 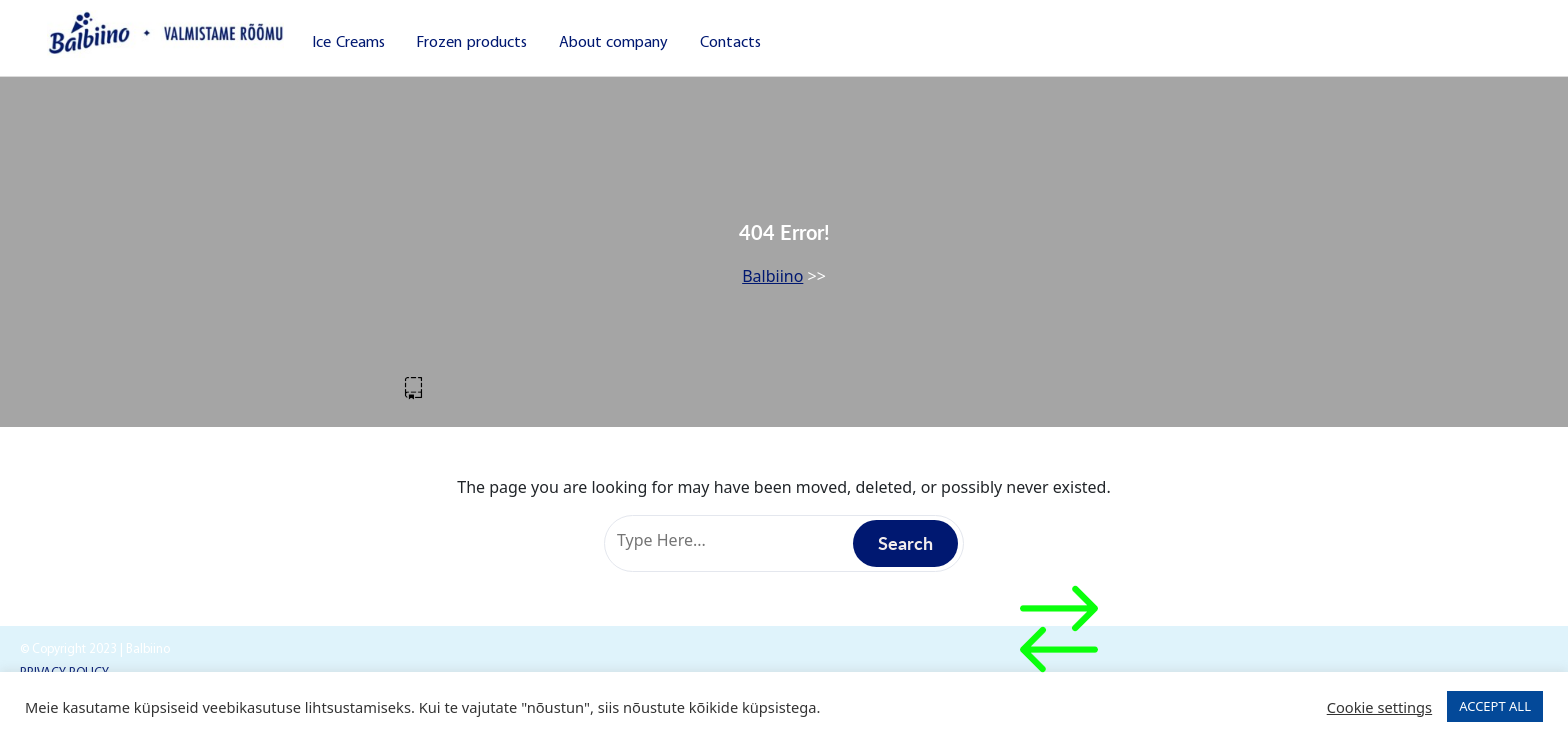 I want to click on switch between two views or modes, so click(x=1059, y=629).